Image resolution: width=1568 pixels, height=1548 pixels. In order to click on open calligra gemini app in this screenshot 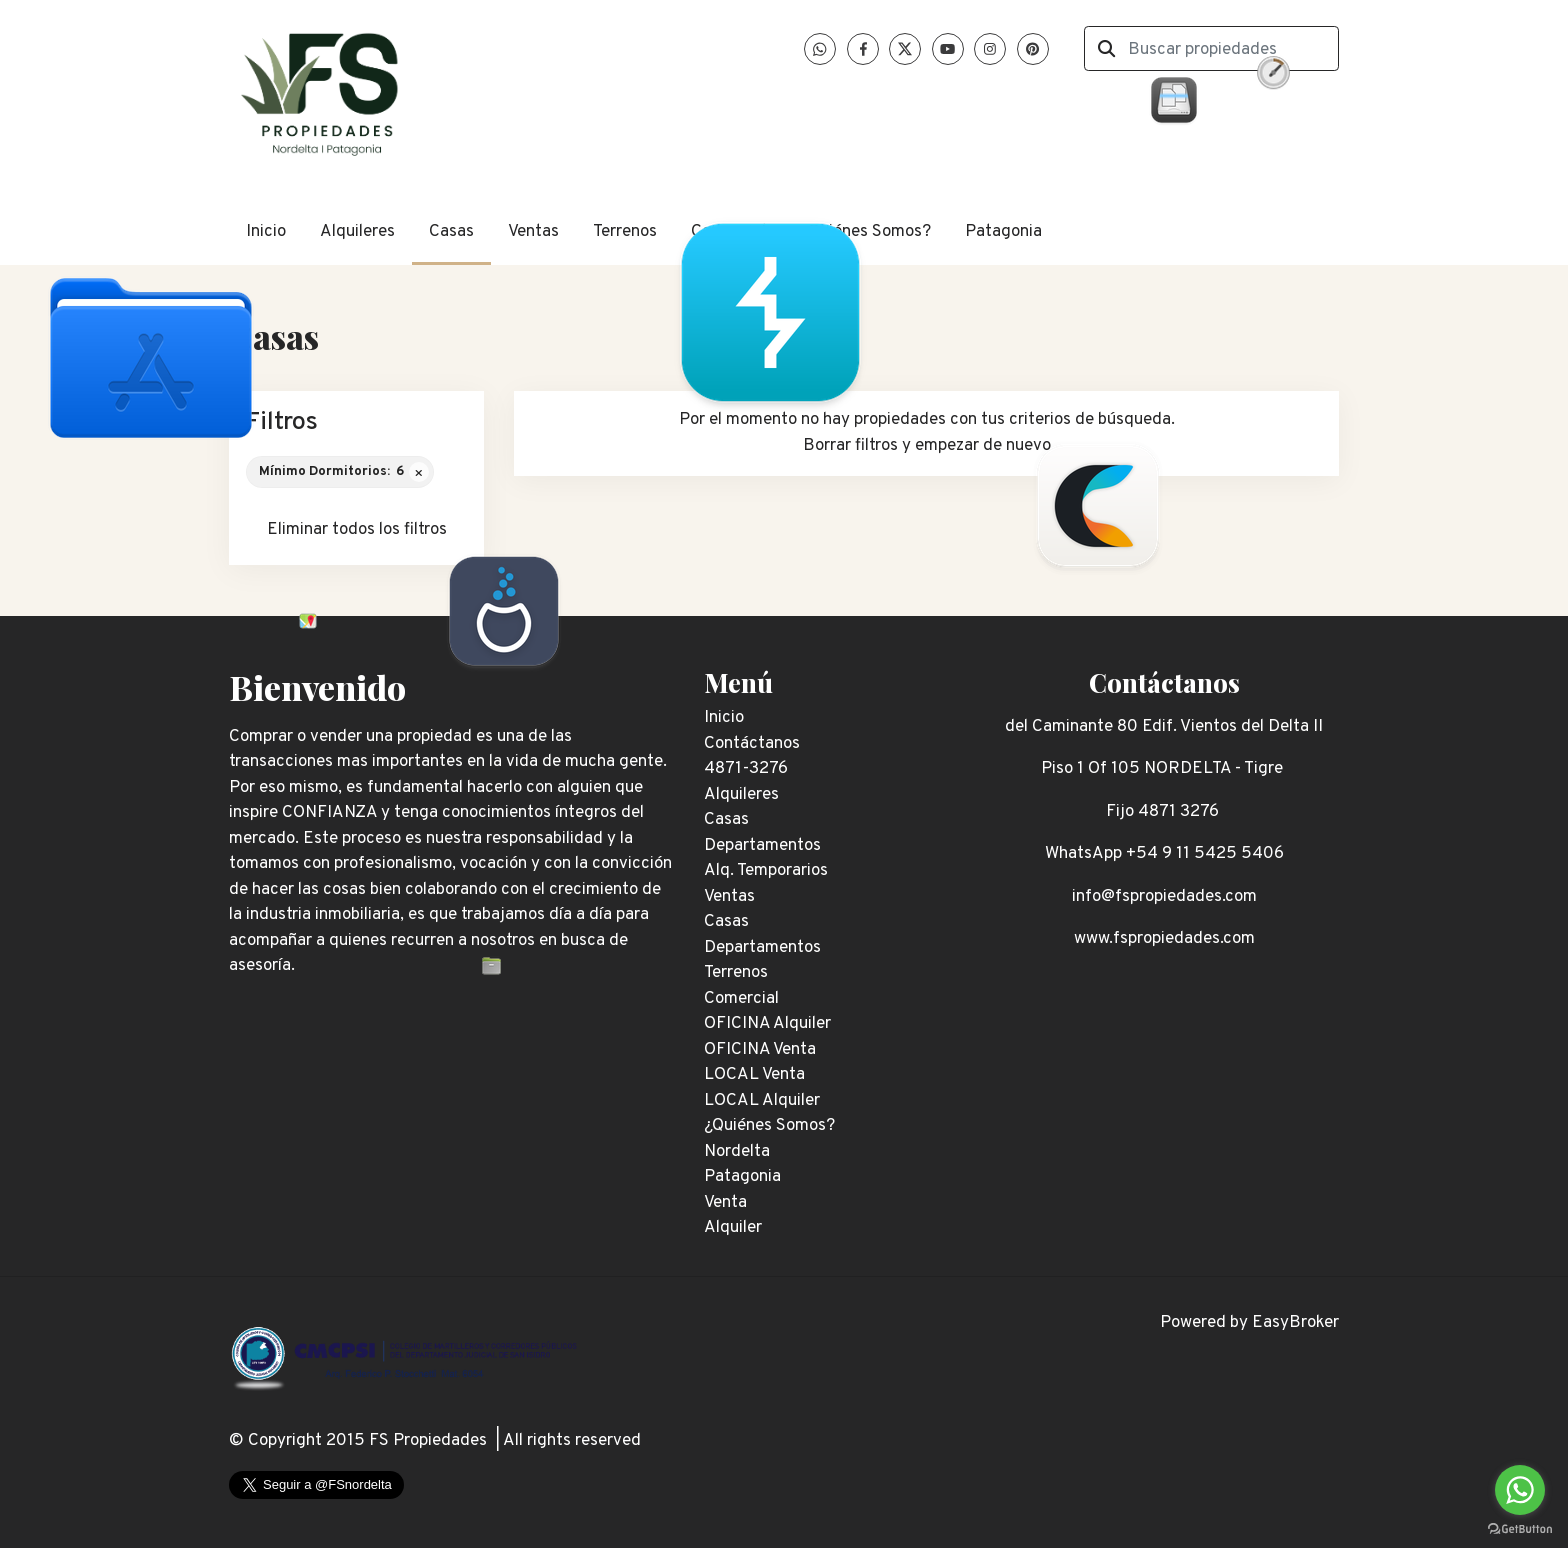, I will do `click(1098, 506)`.